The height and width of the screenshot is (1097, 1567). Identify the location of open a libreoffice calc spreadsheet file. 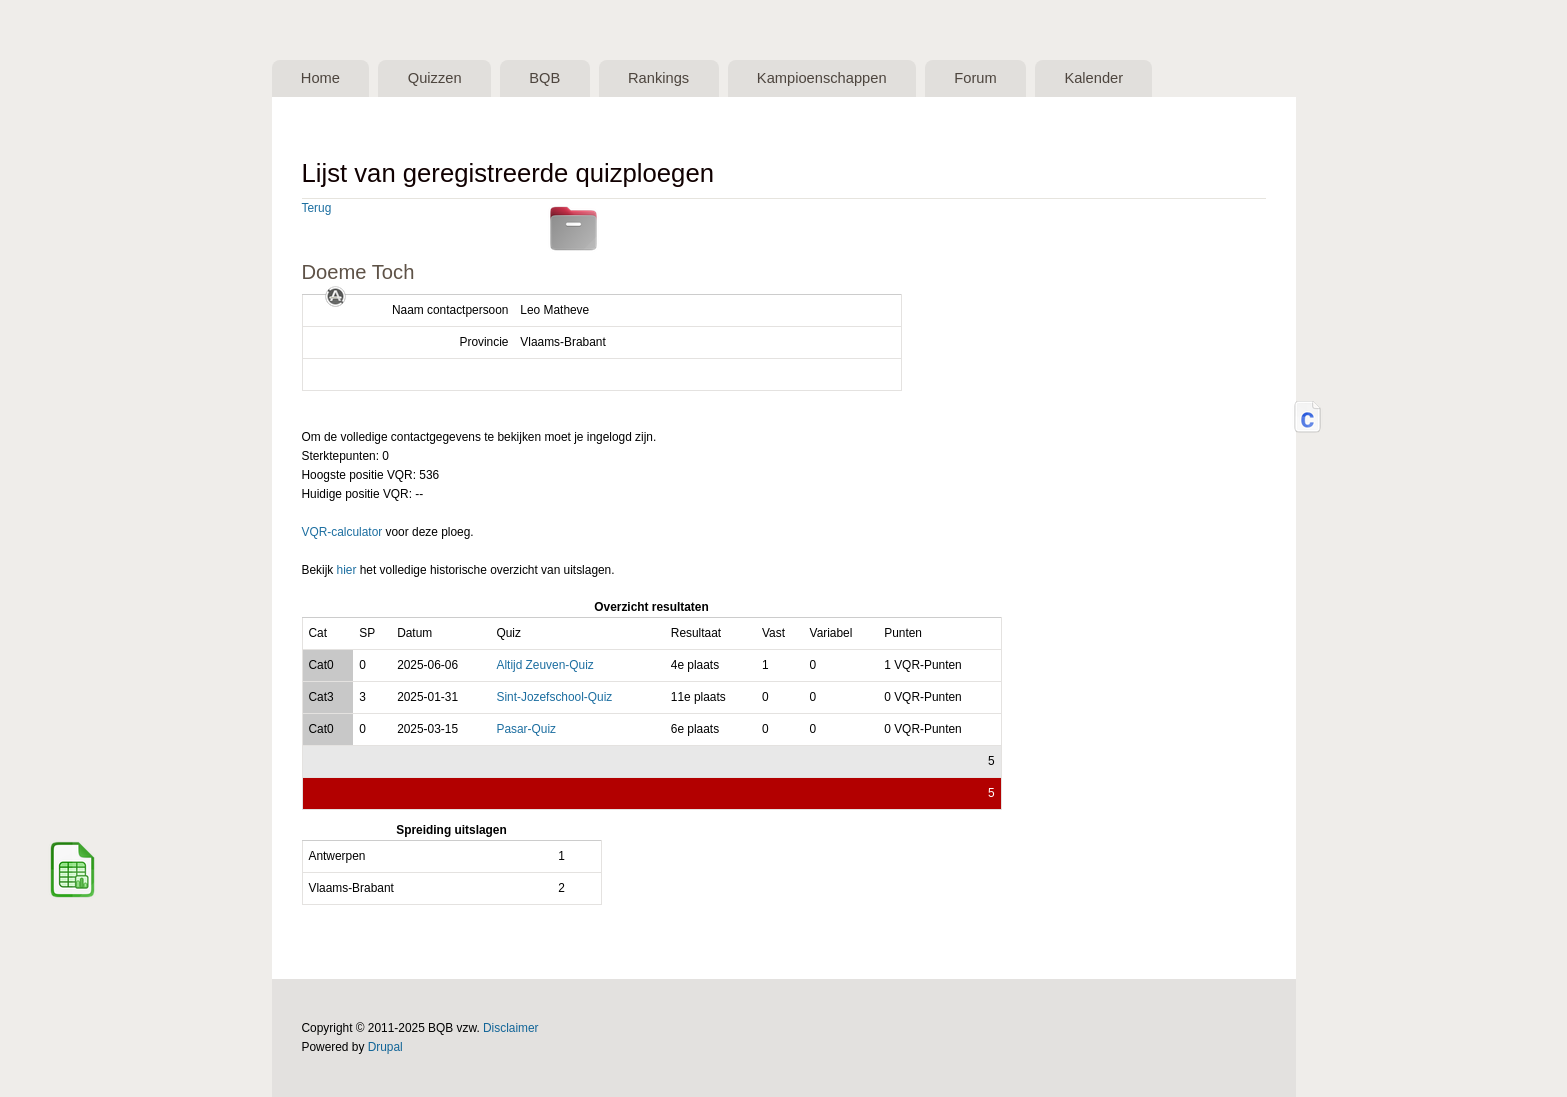
(72, 869).